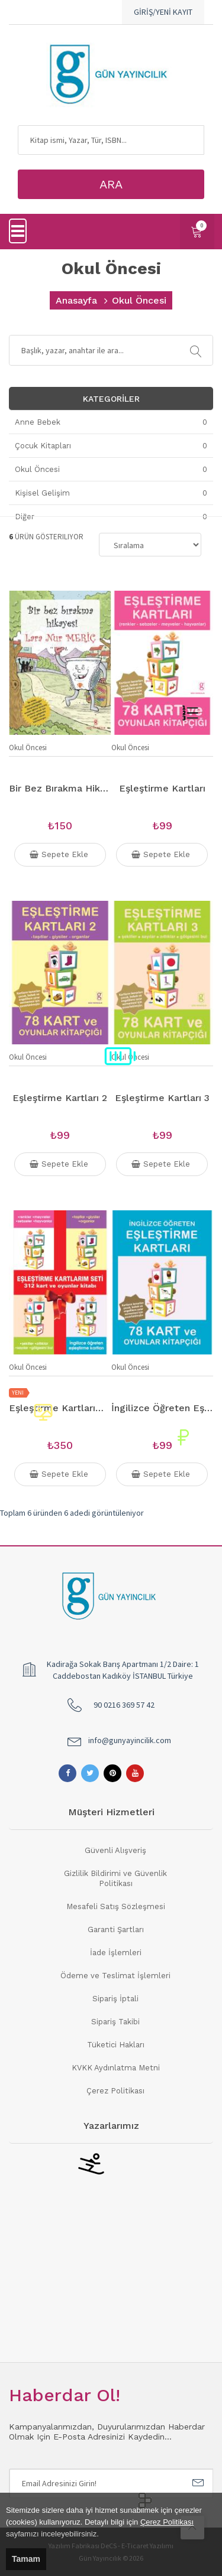  Describe the element at coordinates (183, 1437) in the screenshot. I see `indicates price or amount in russian rubles` at that location.